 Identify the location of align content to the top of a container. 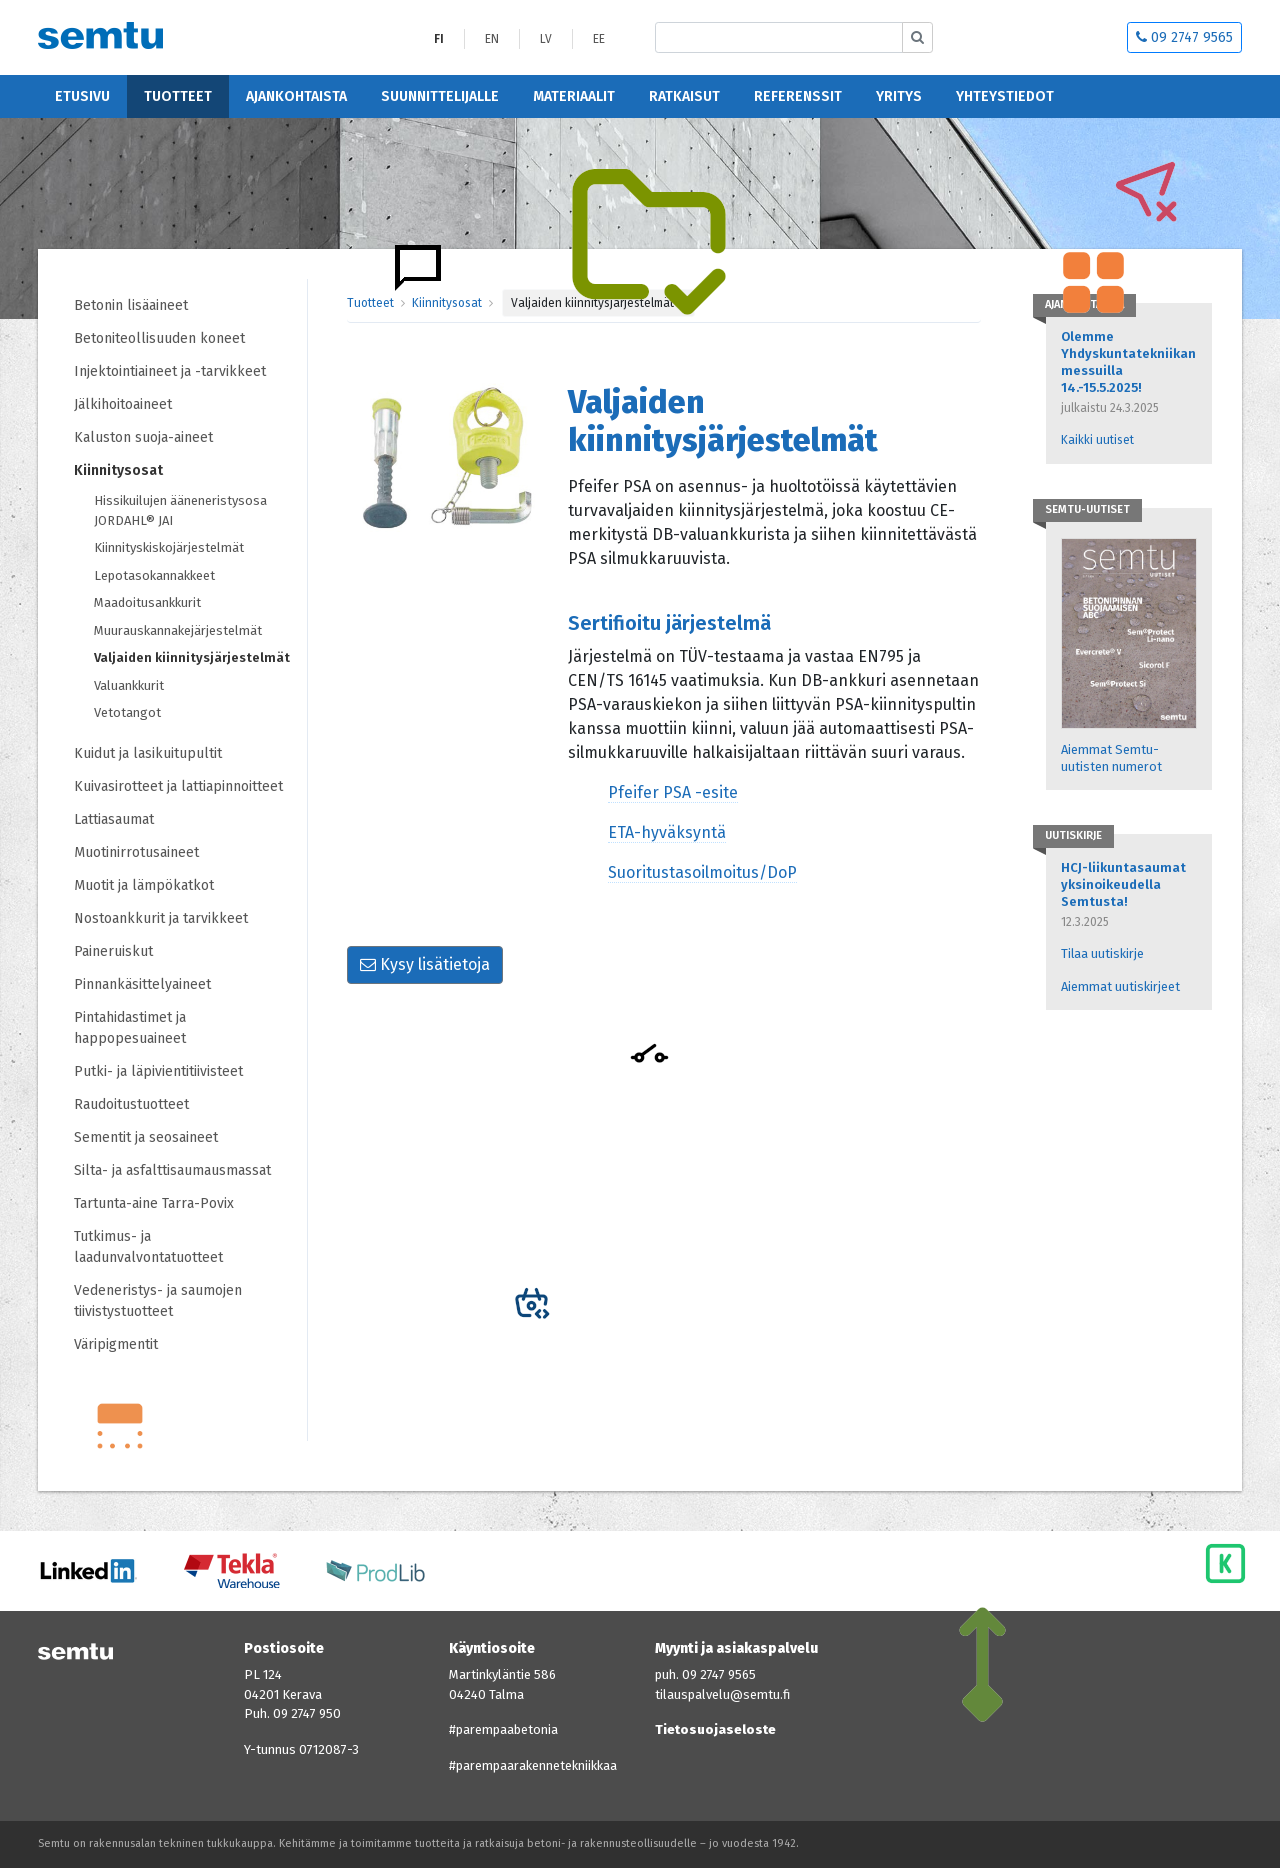
(120, 1426).